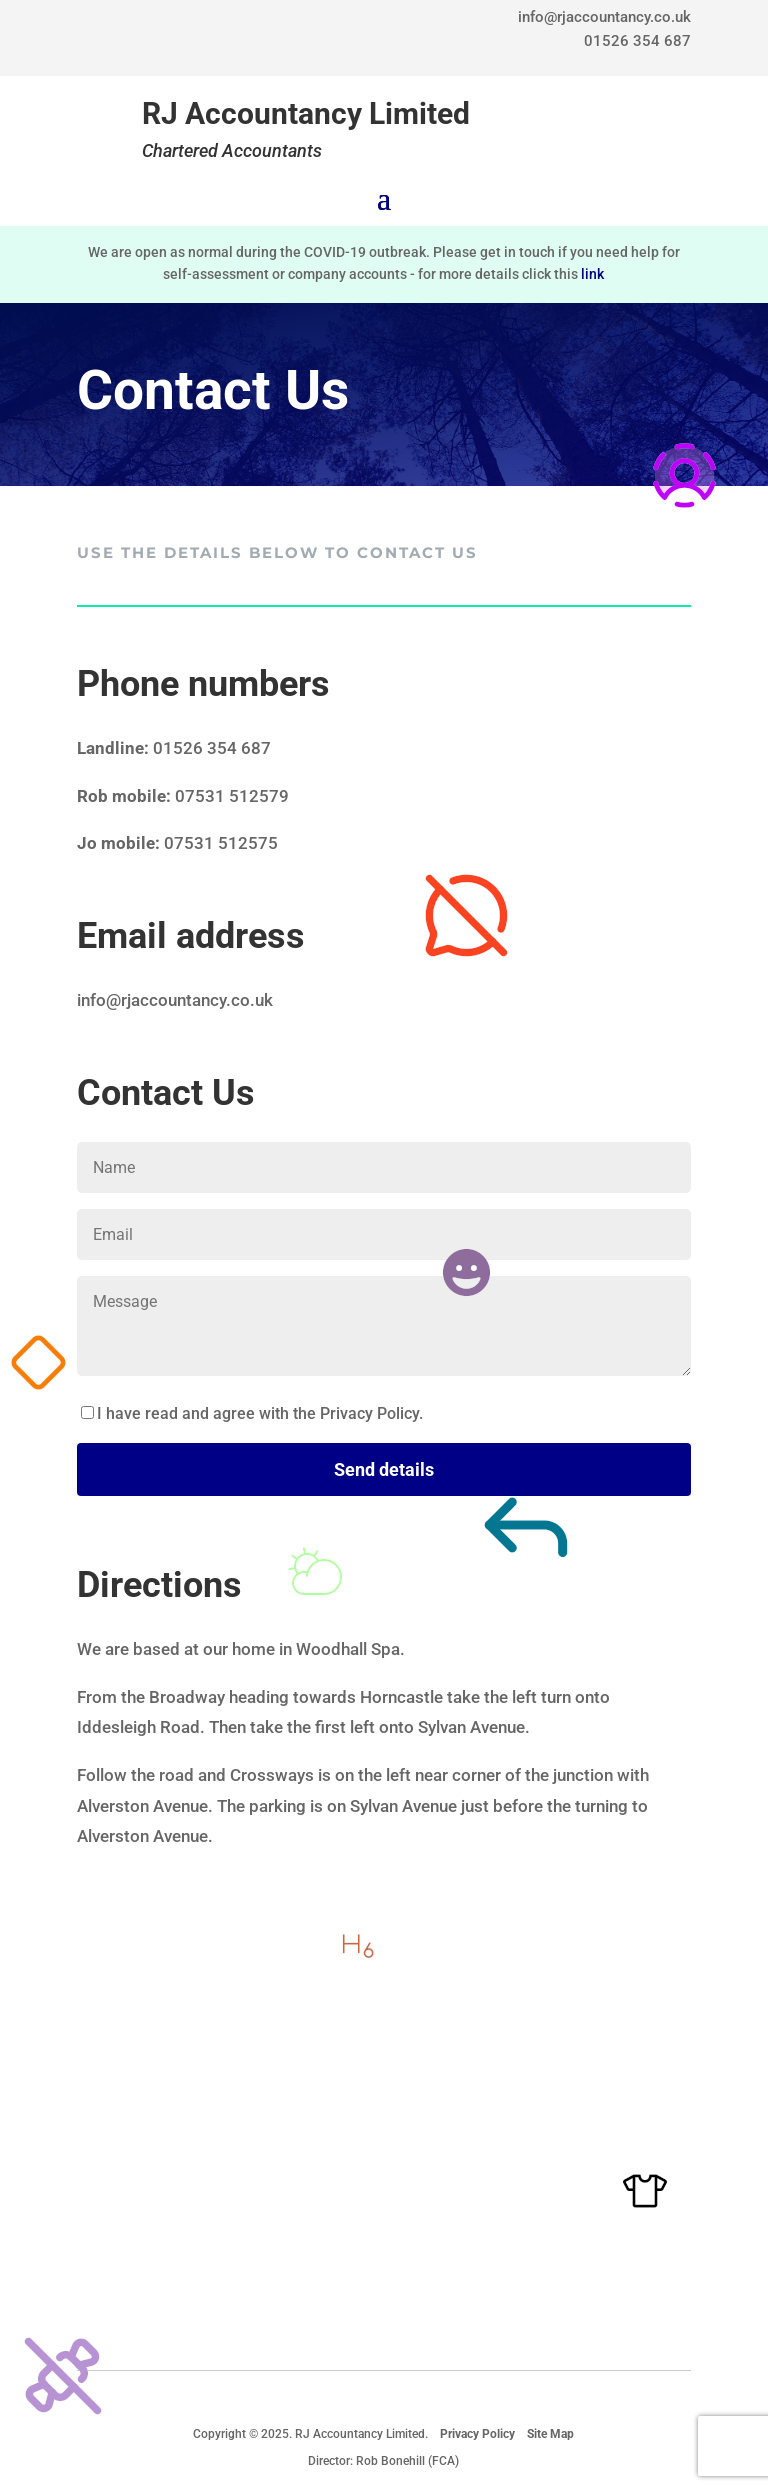  Describe the element at coordinates (645, 2191) in the screenshot. I see `browse clothing or apparel items` at that location.